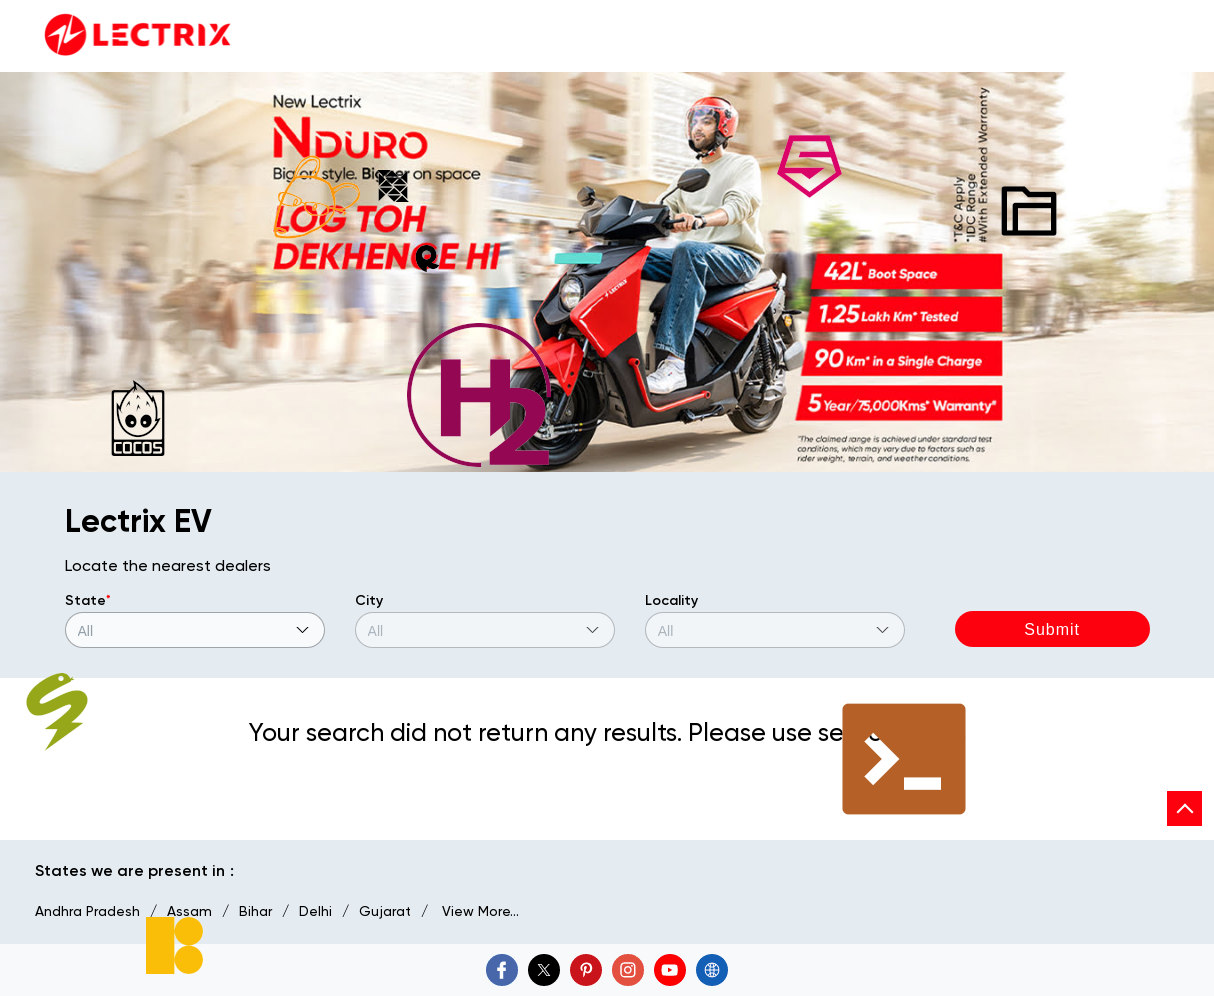 The width and height of the screenshot is (1214, 996). I want to click on h2 database logo, so click(479, 395).